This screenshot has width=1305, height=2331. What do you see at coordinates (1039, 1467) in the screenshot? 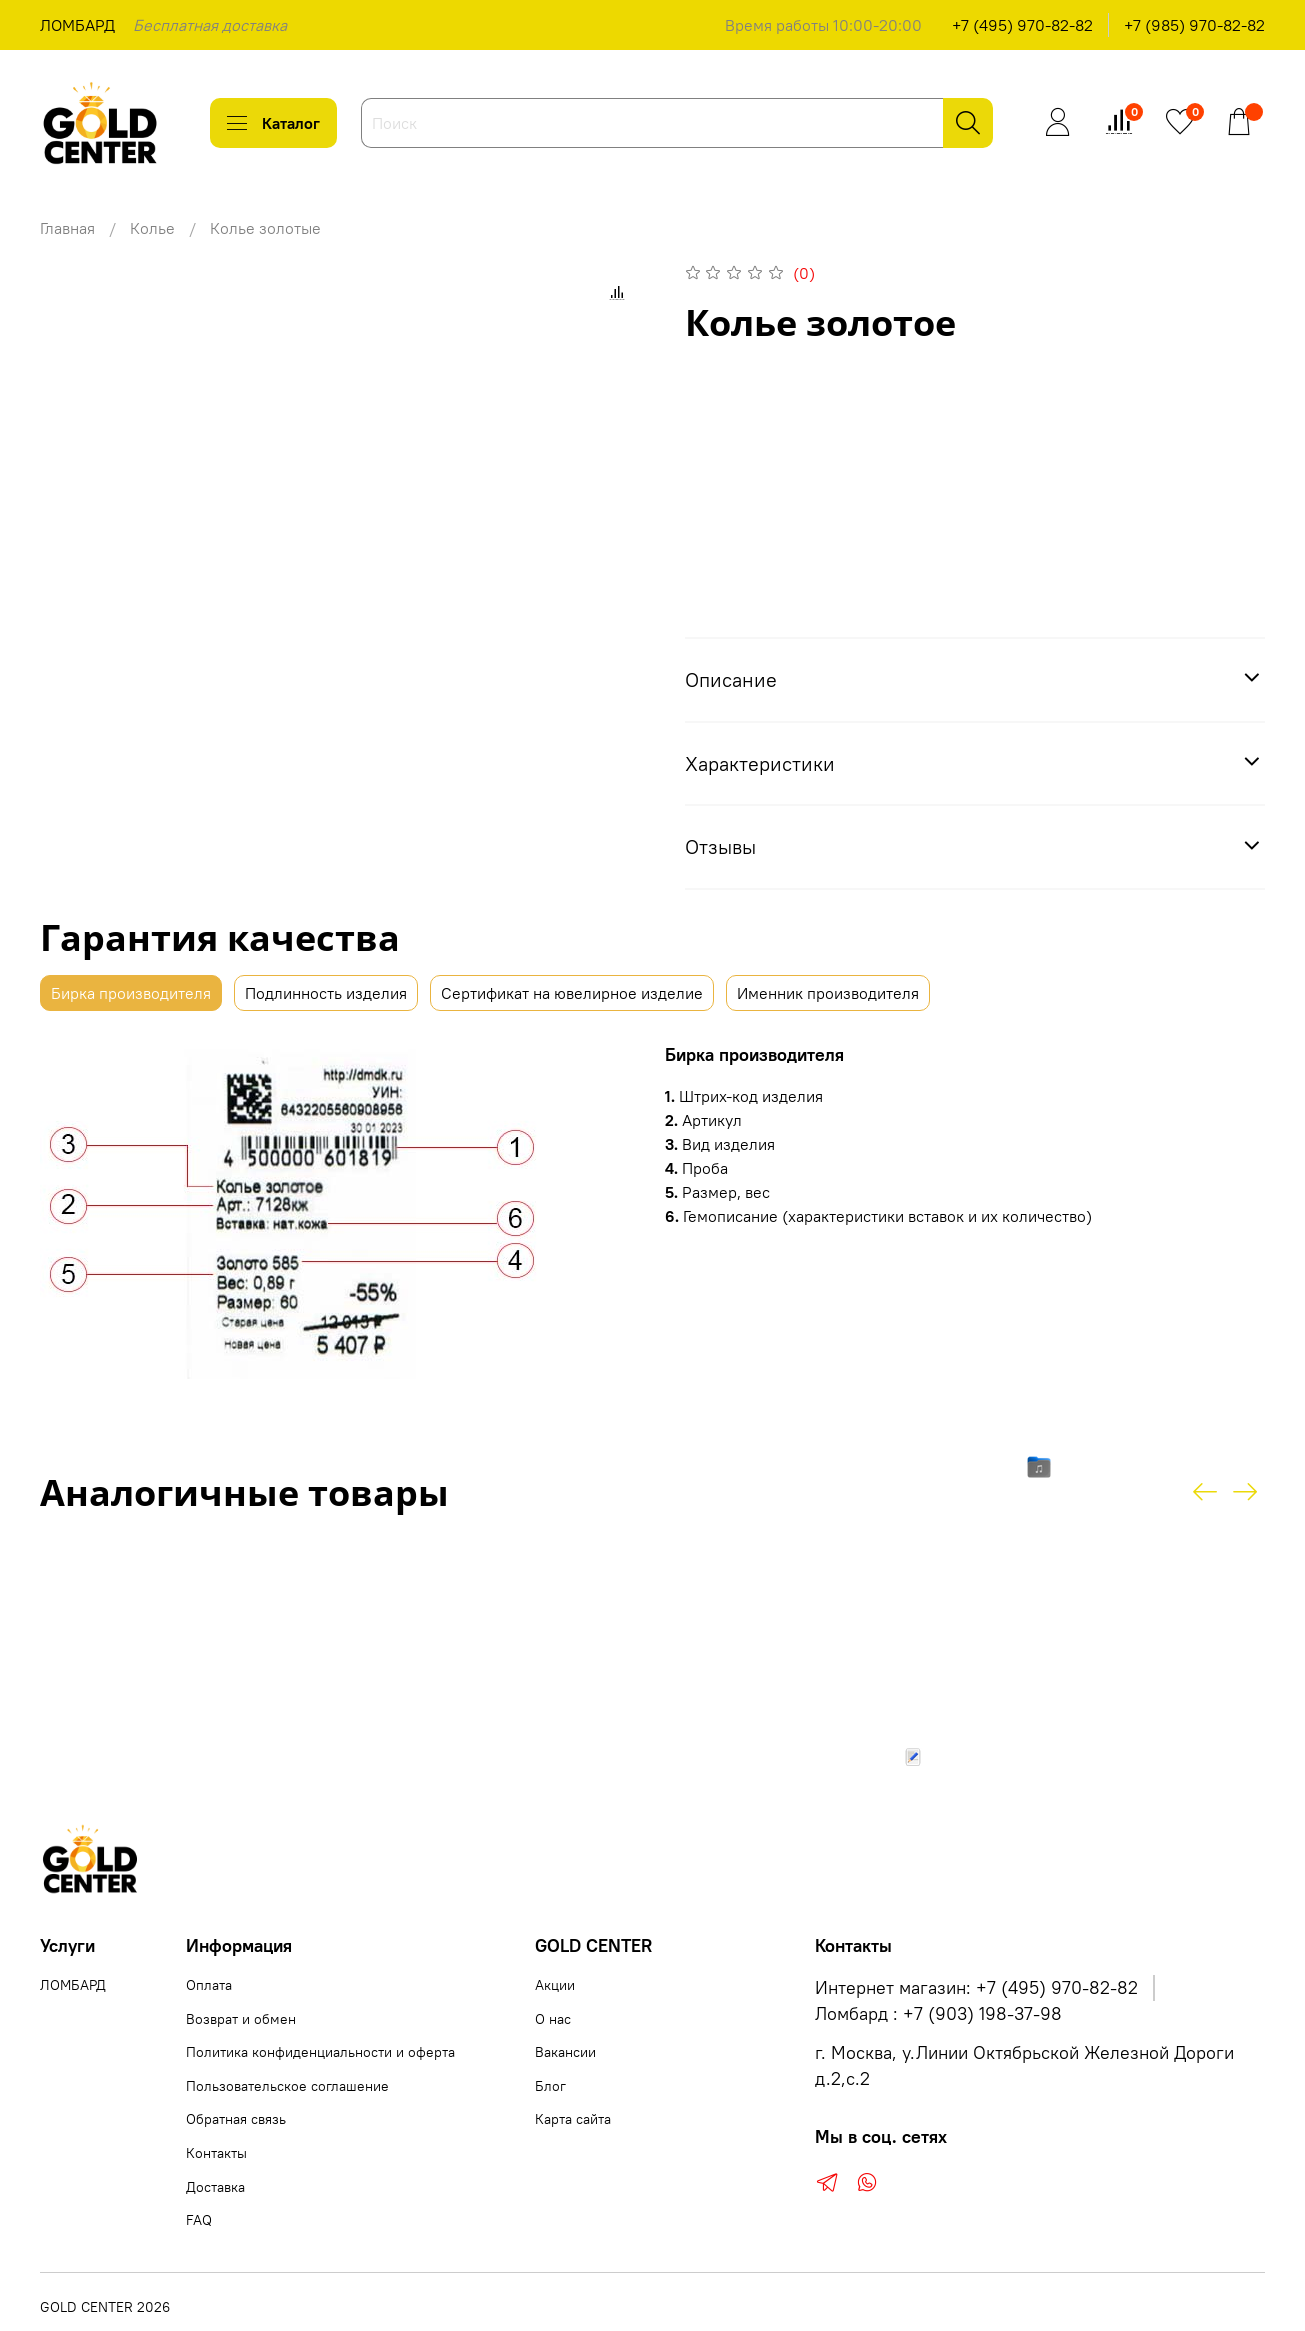
I see `open your music folder` at bounding box center [1039, 1467].